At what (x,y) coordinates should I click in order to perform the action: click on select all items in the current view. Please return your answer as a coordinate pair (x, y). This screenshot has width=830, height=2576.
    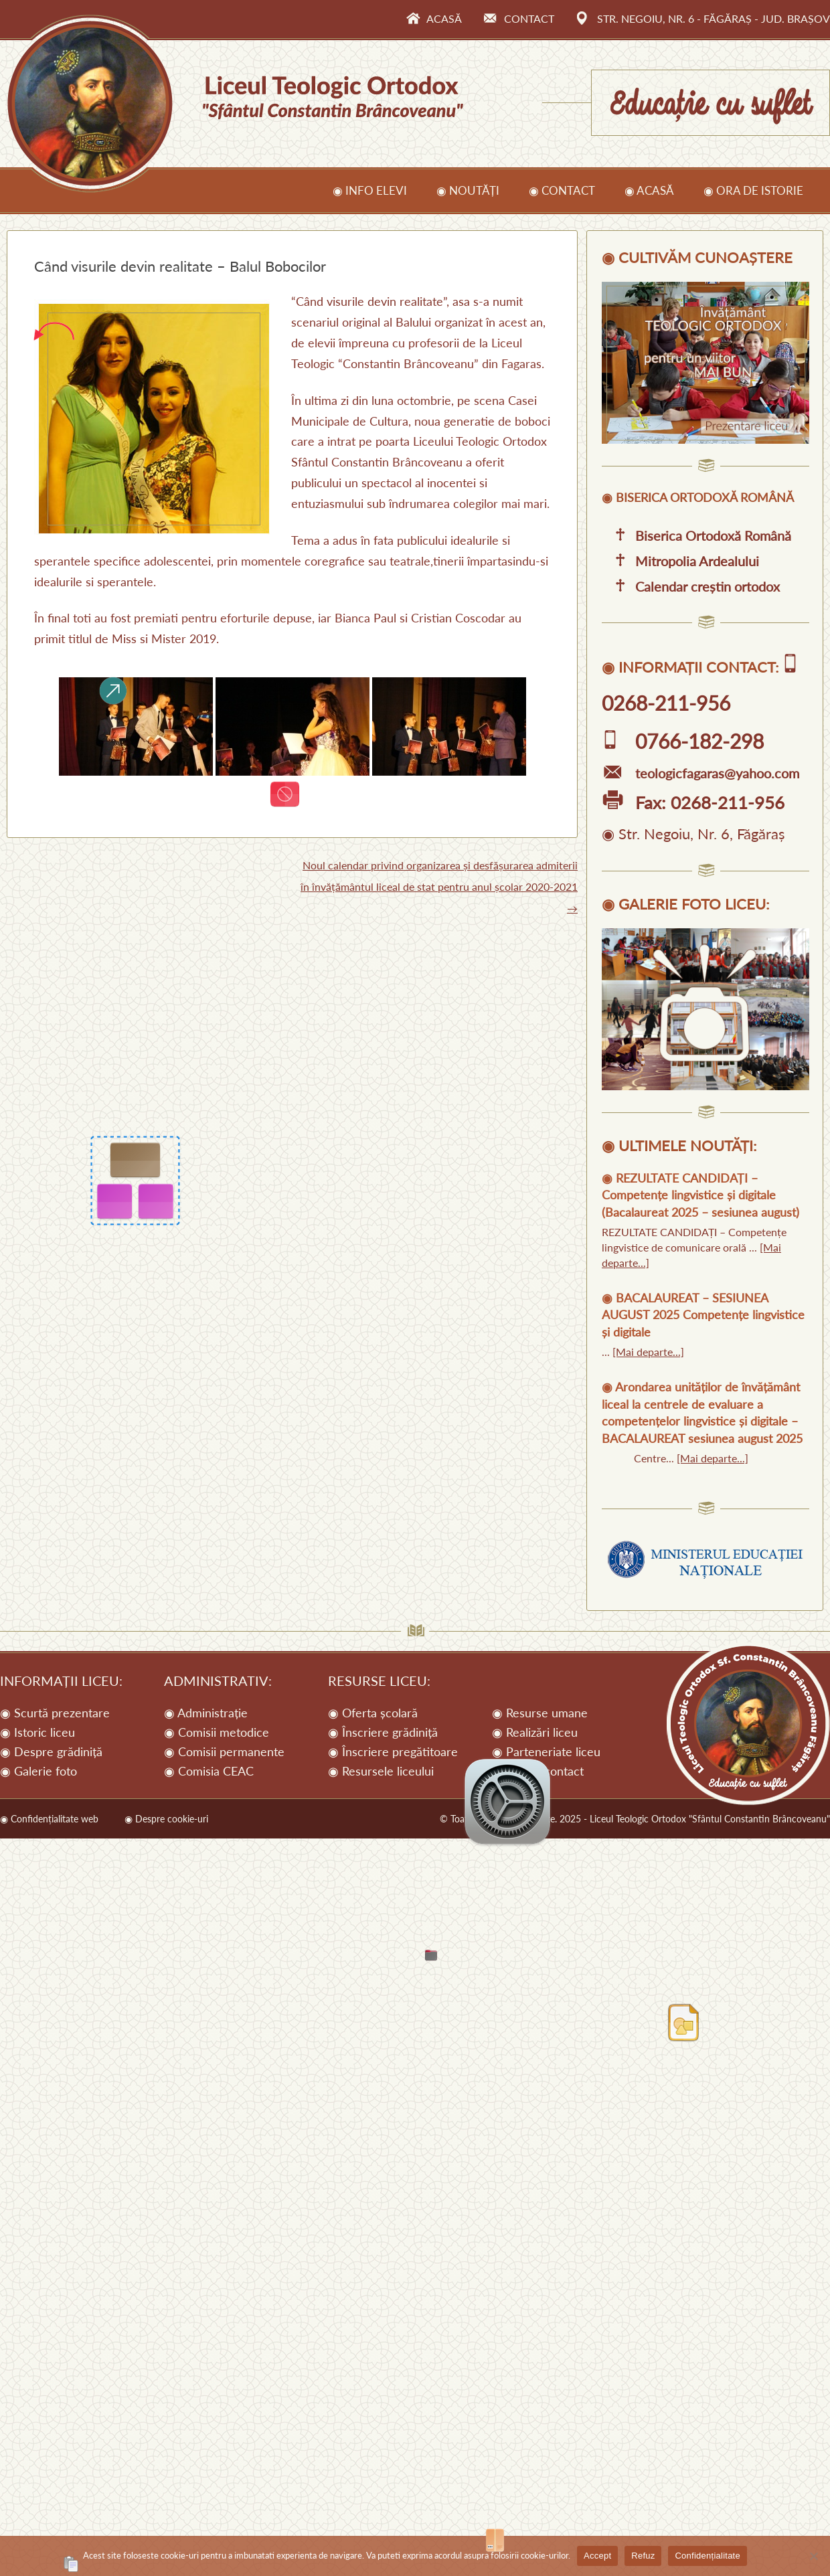
    Looking at the image, I should click on (135, 1181).